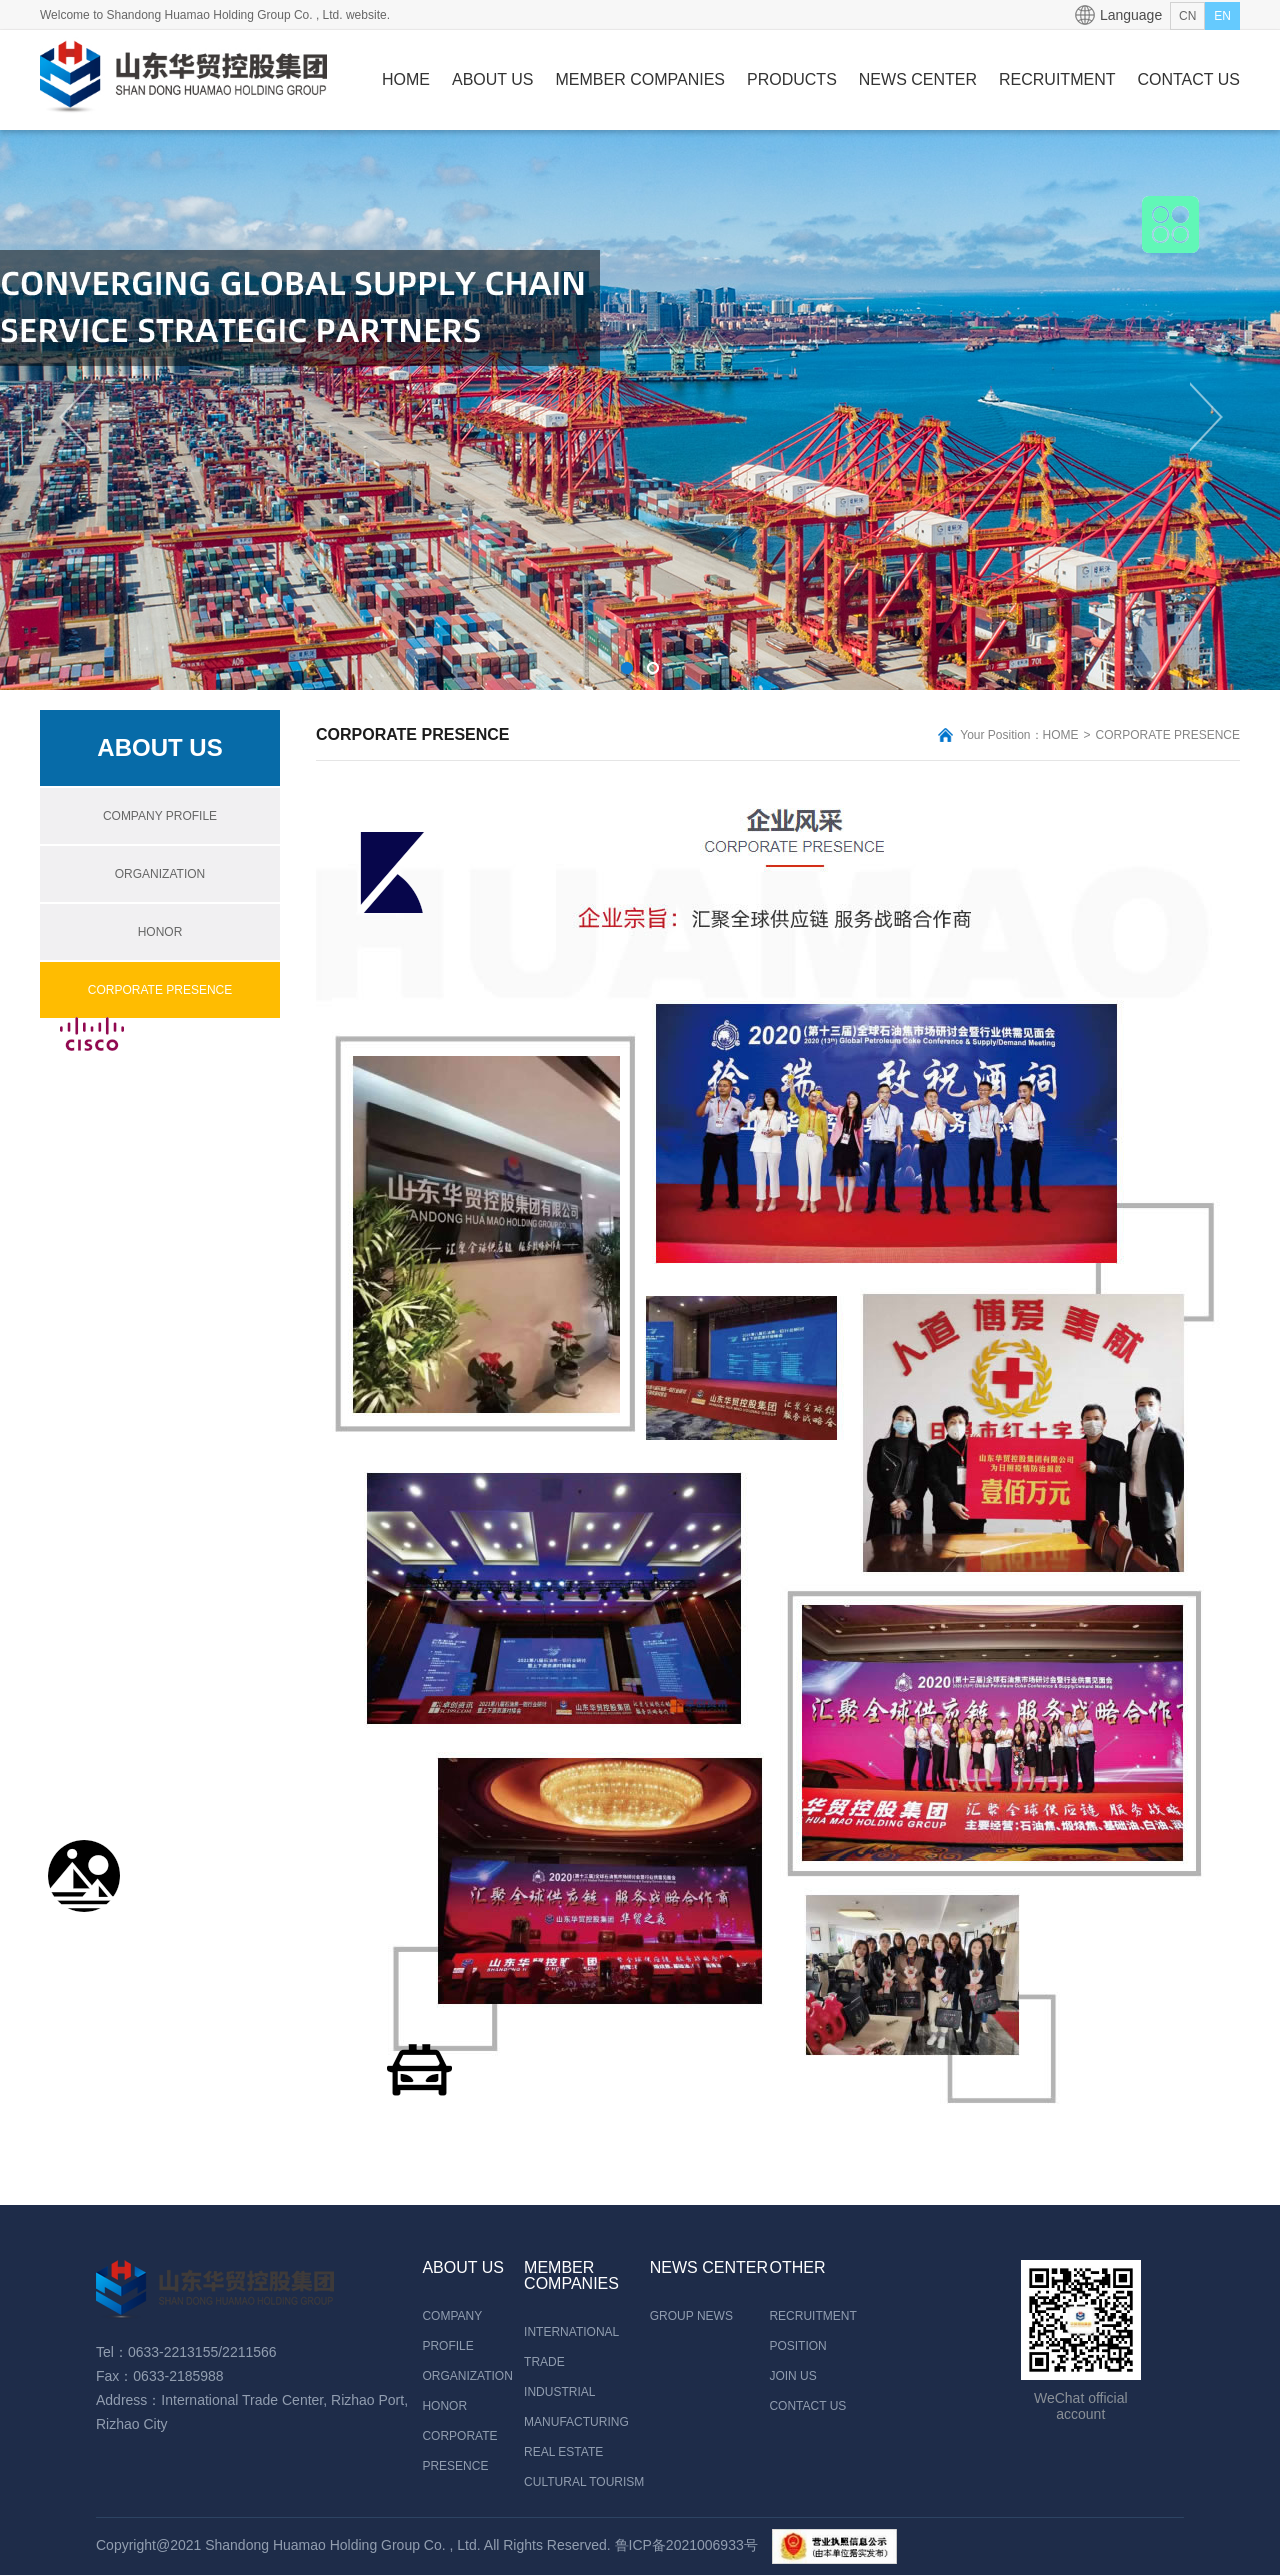 This screenshot has width=1280, height=2575. I want to click on Cisco company logo, so click(92, 1034).